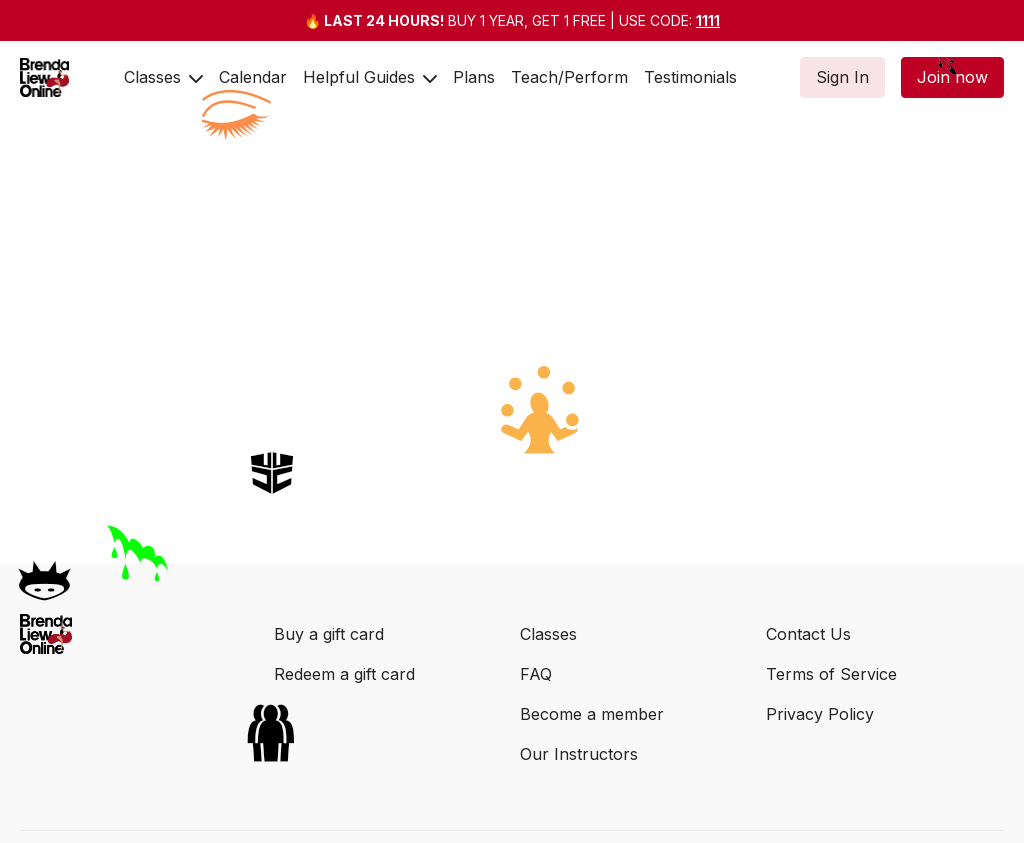 The height and width of the screenshot is (843, 1024). I want to click on indicates damage or injury status in a game, so click(137, 555).